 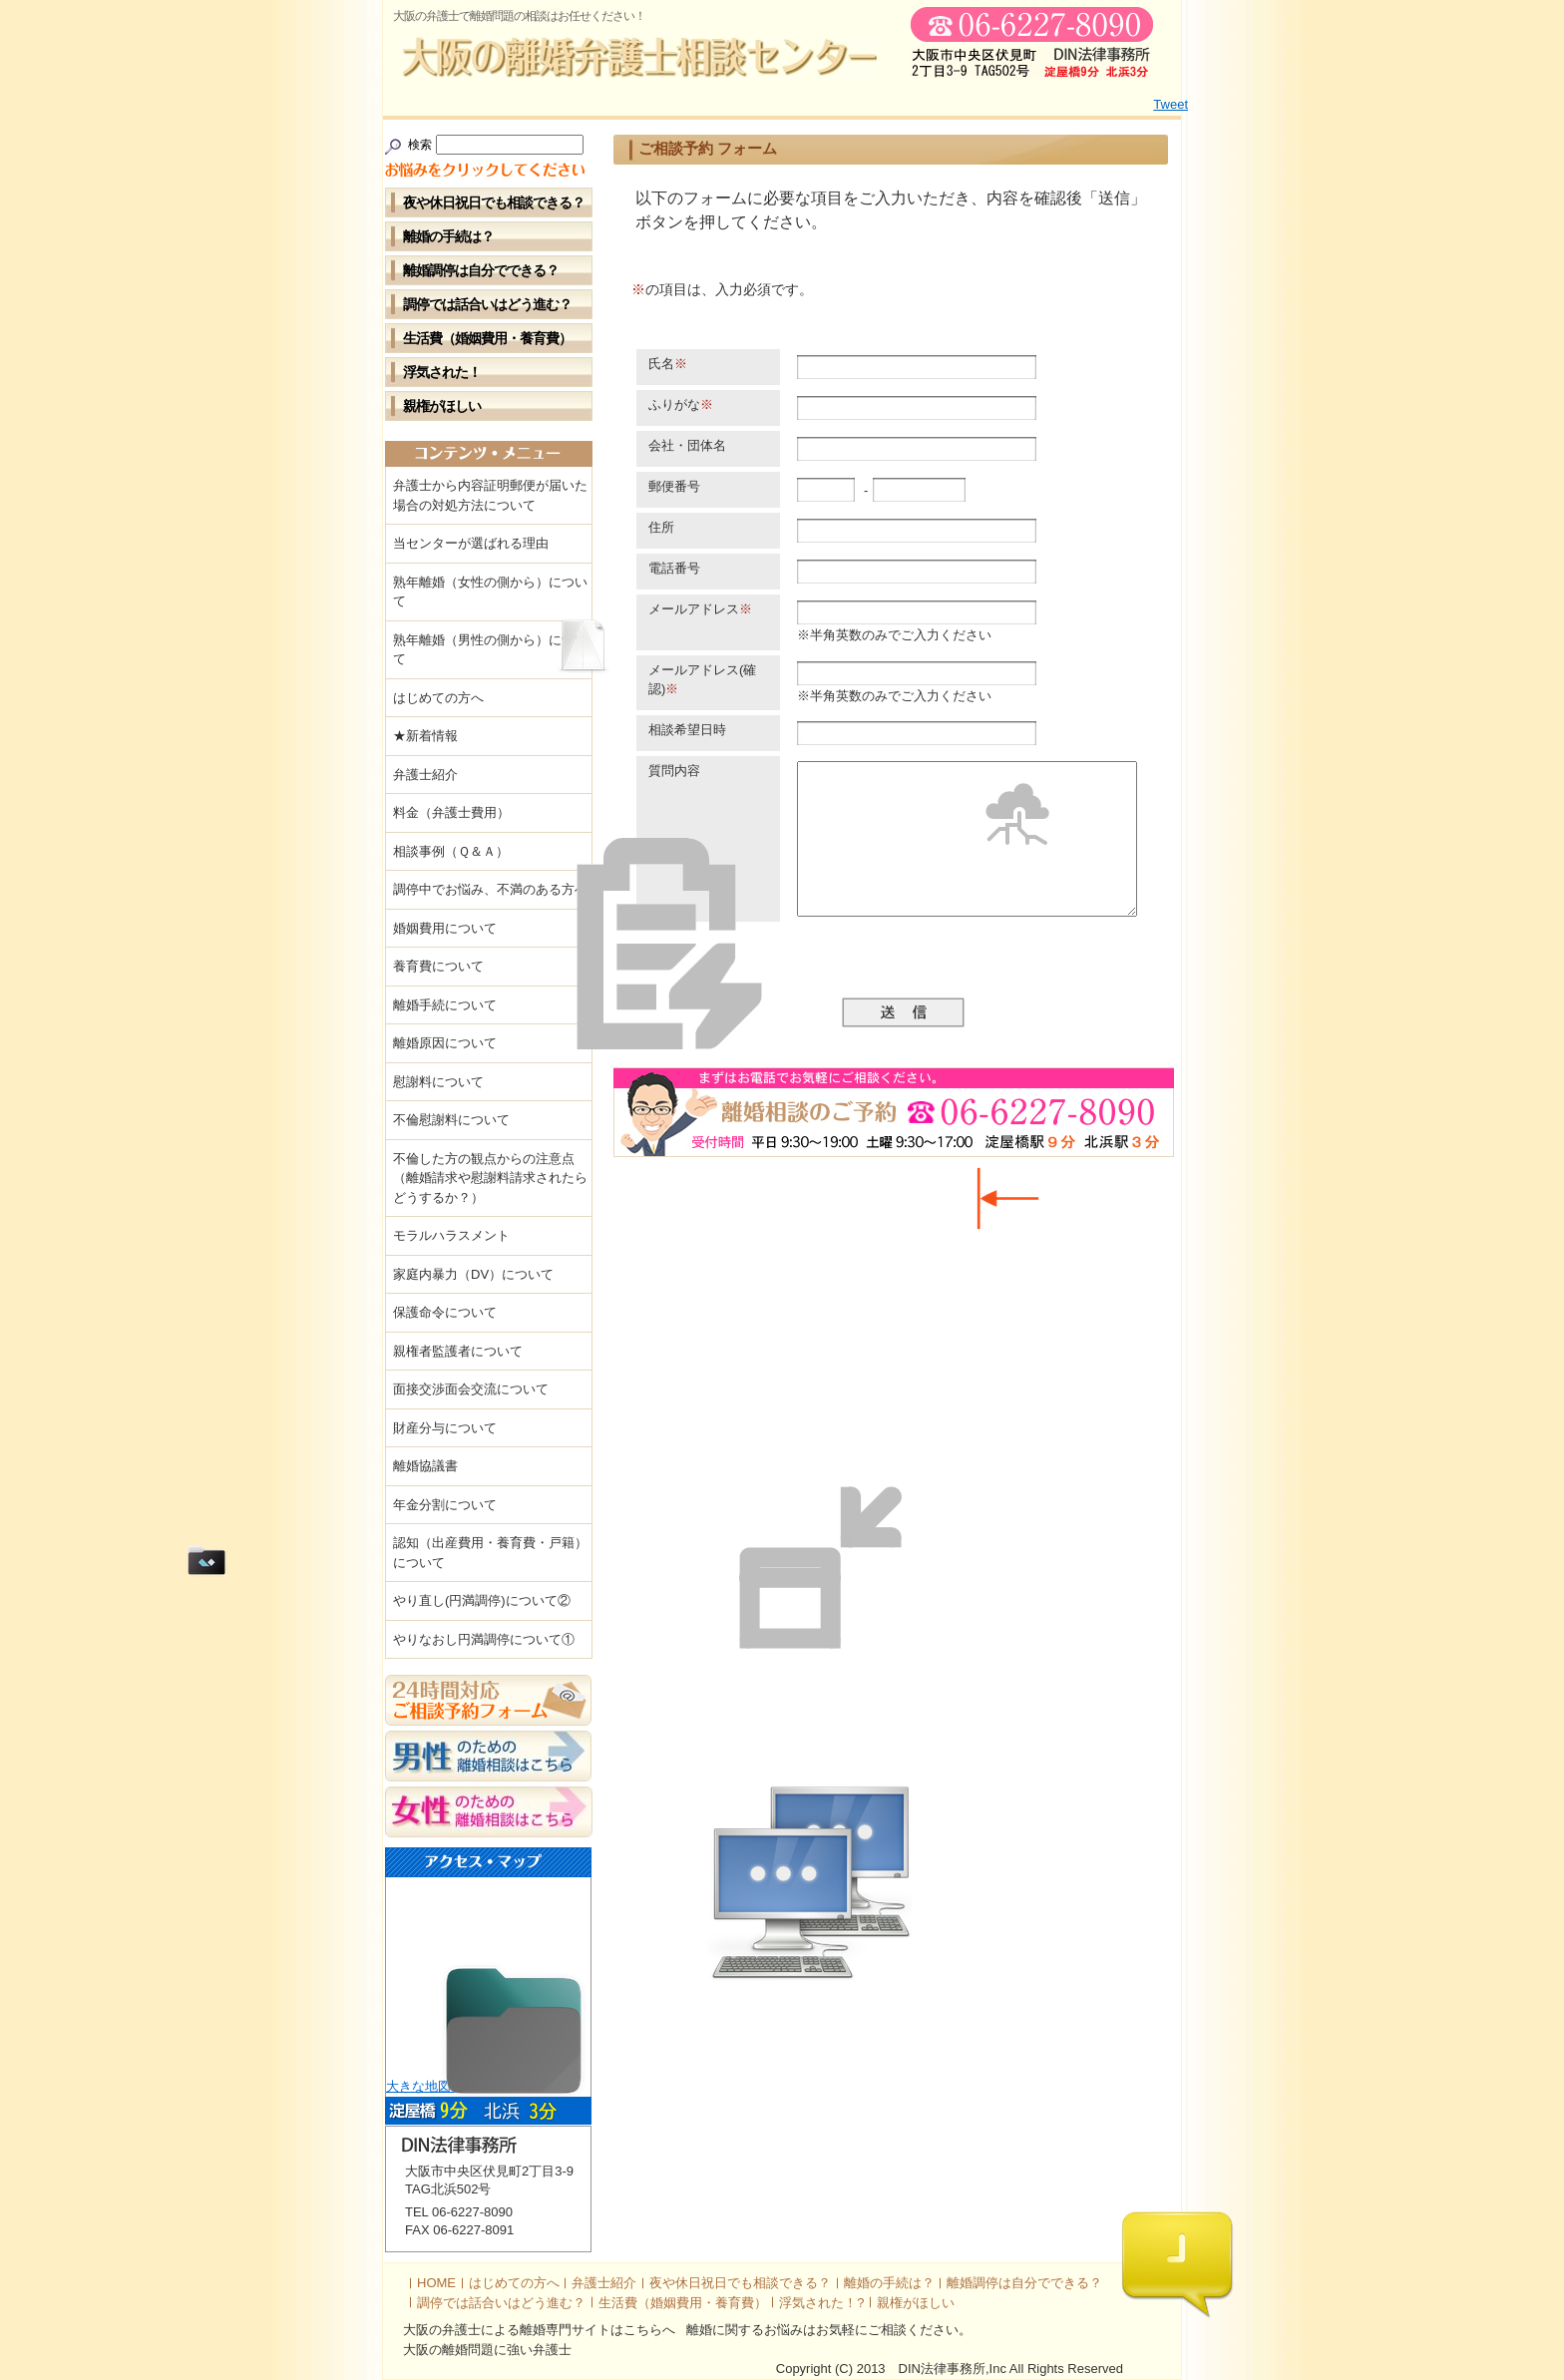 What do you see at coordinates (514, 2031) in the screenshot?
I see `drop files here to move them into this folder` at bounding box center [514, 2031].